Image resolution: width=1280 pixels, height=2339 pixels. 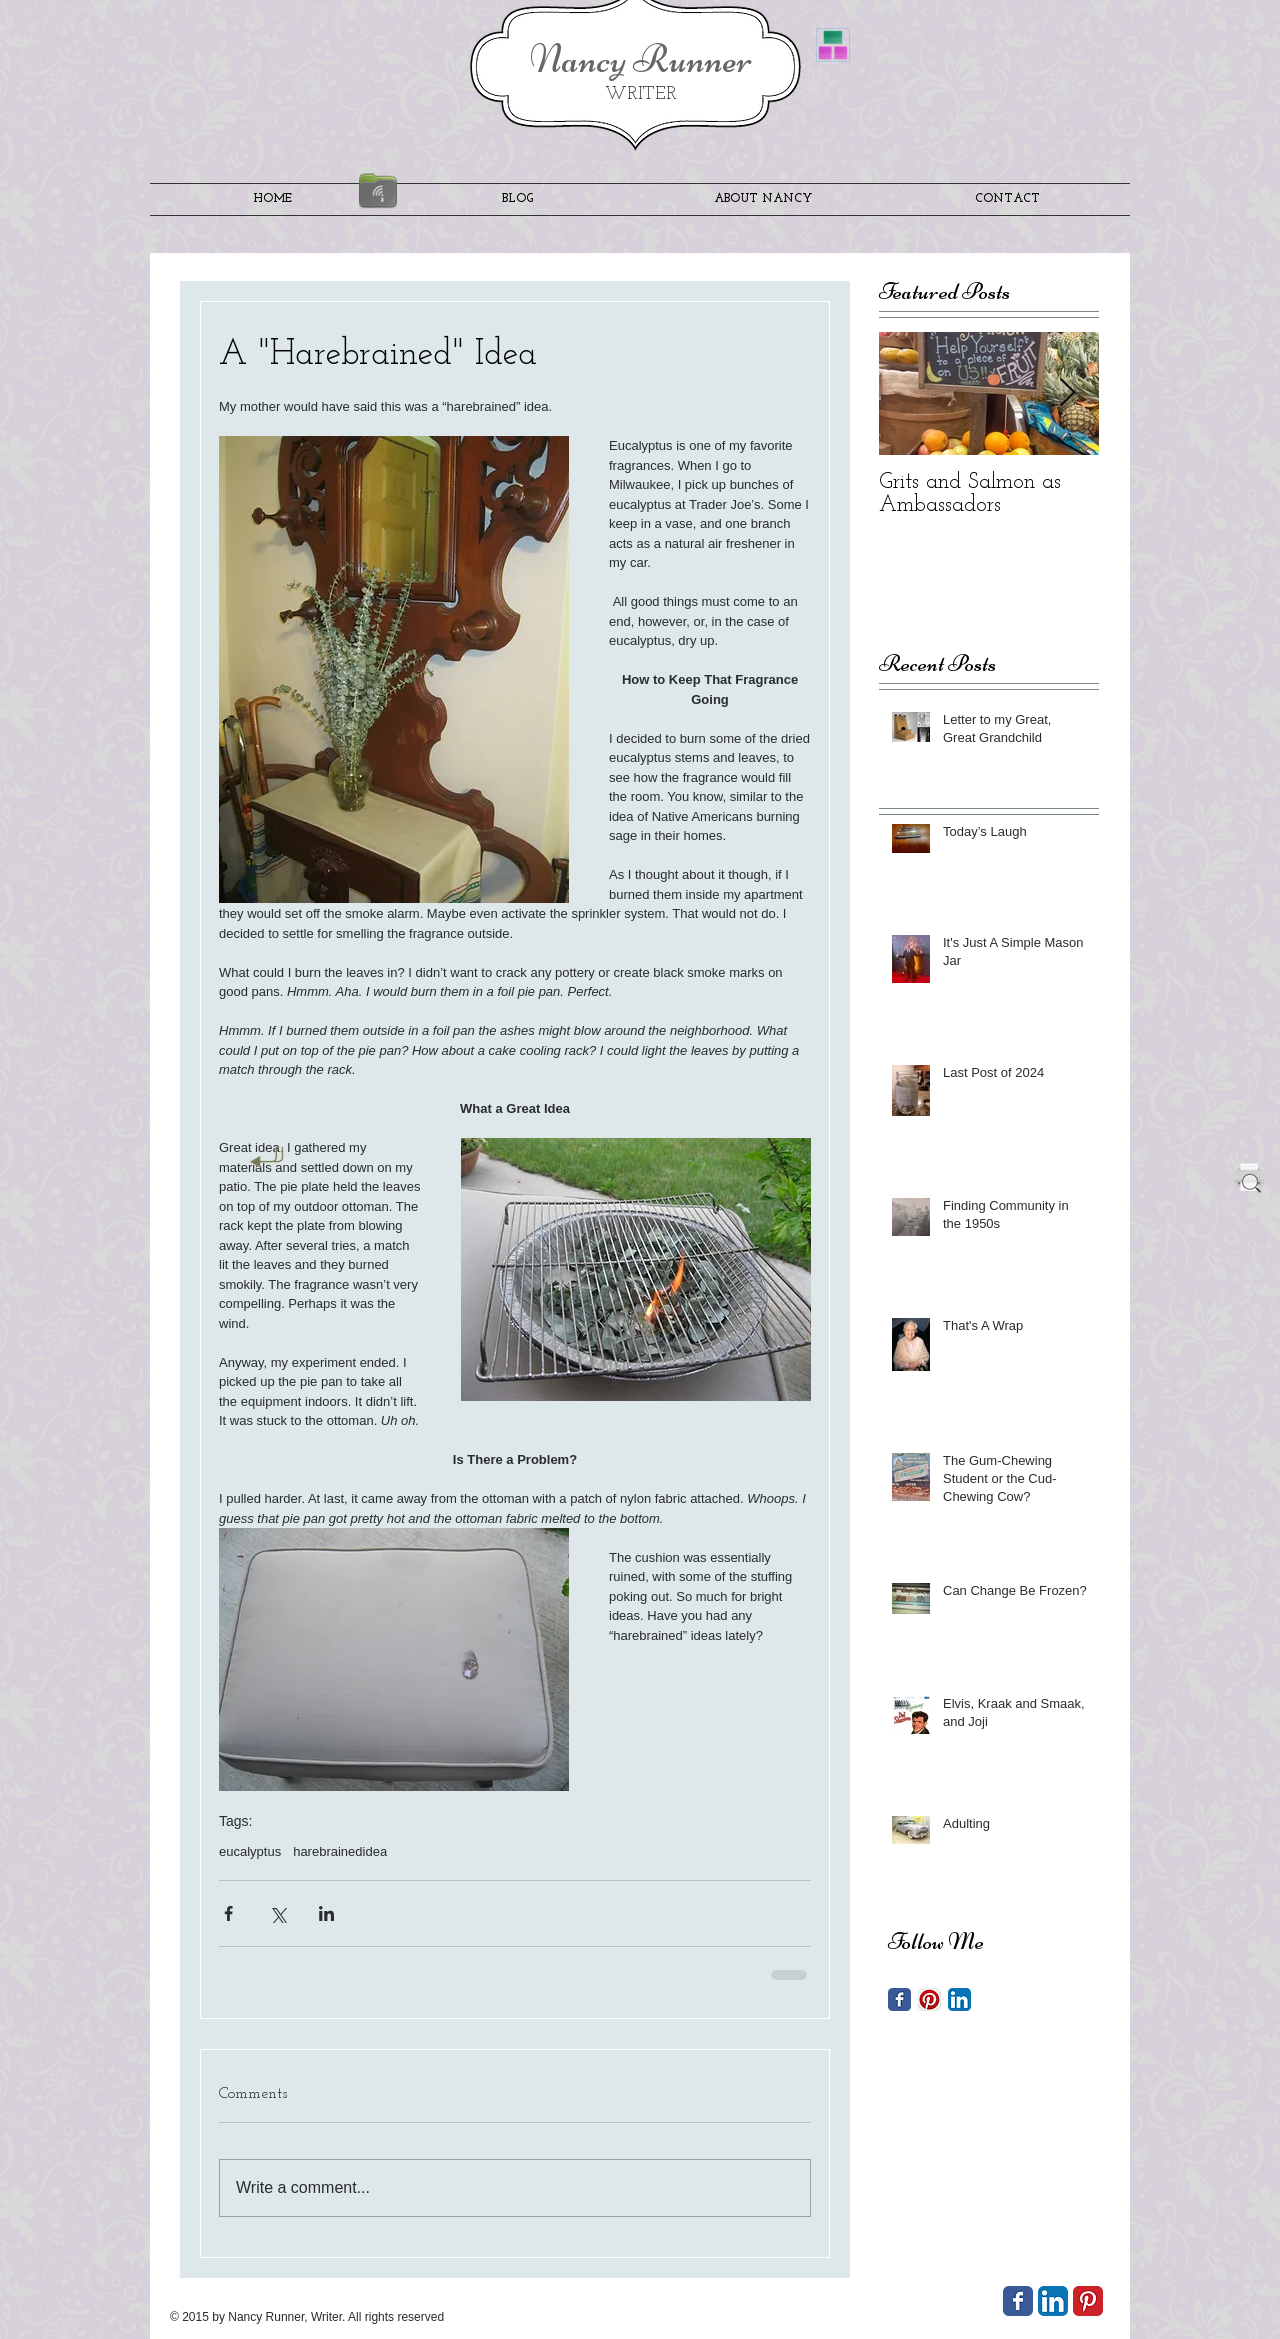 I want to click on preview document before printing, so click(x=1249, y=1177).